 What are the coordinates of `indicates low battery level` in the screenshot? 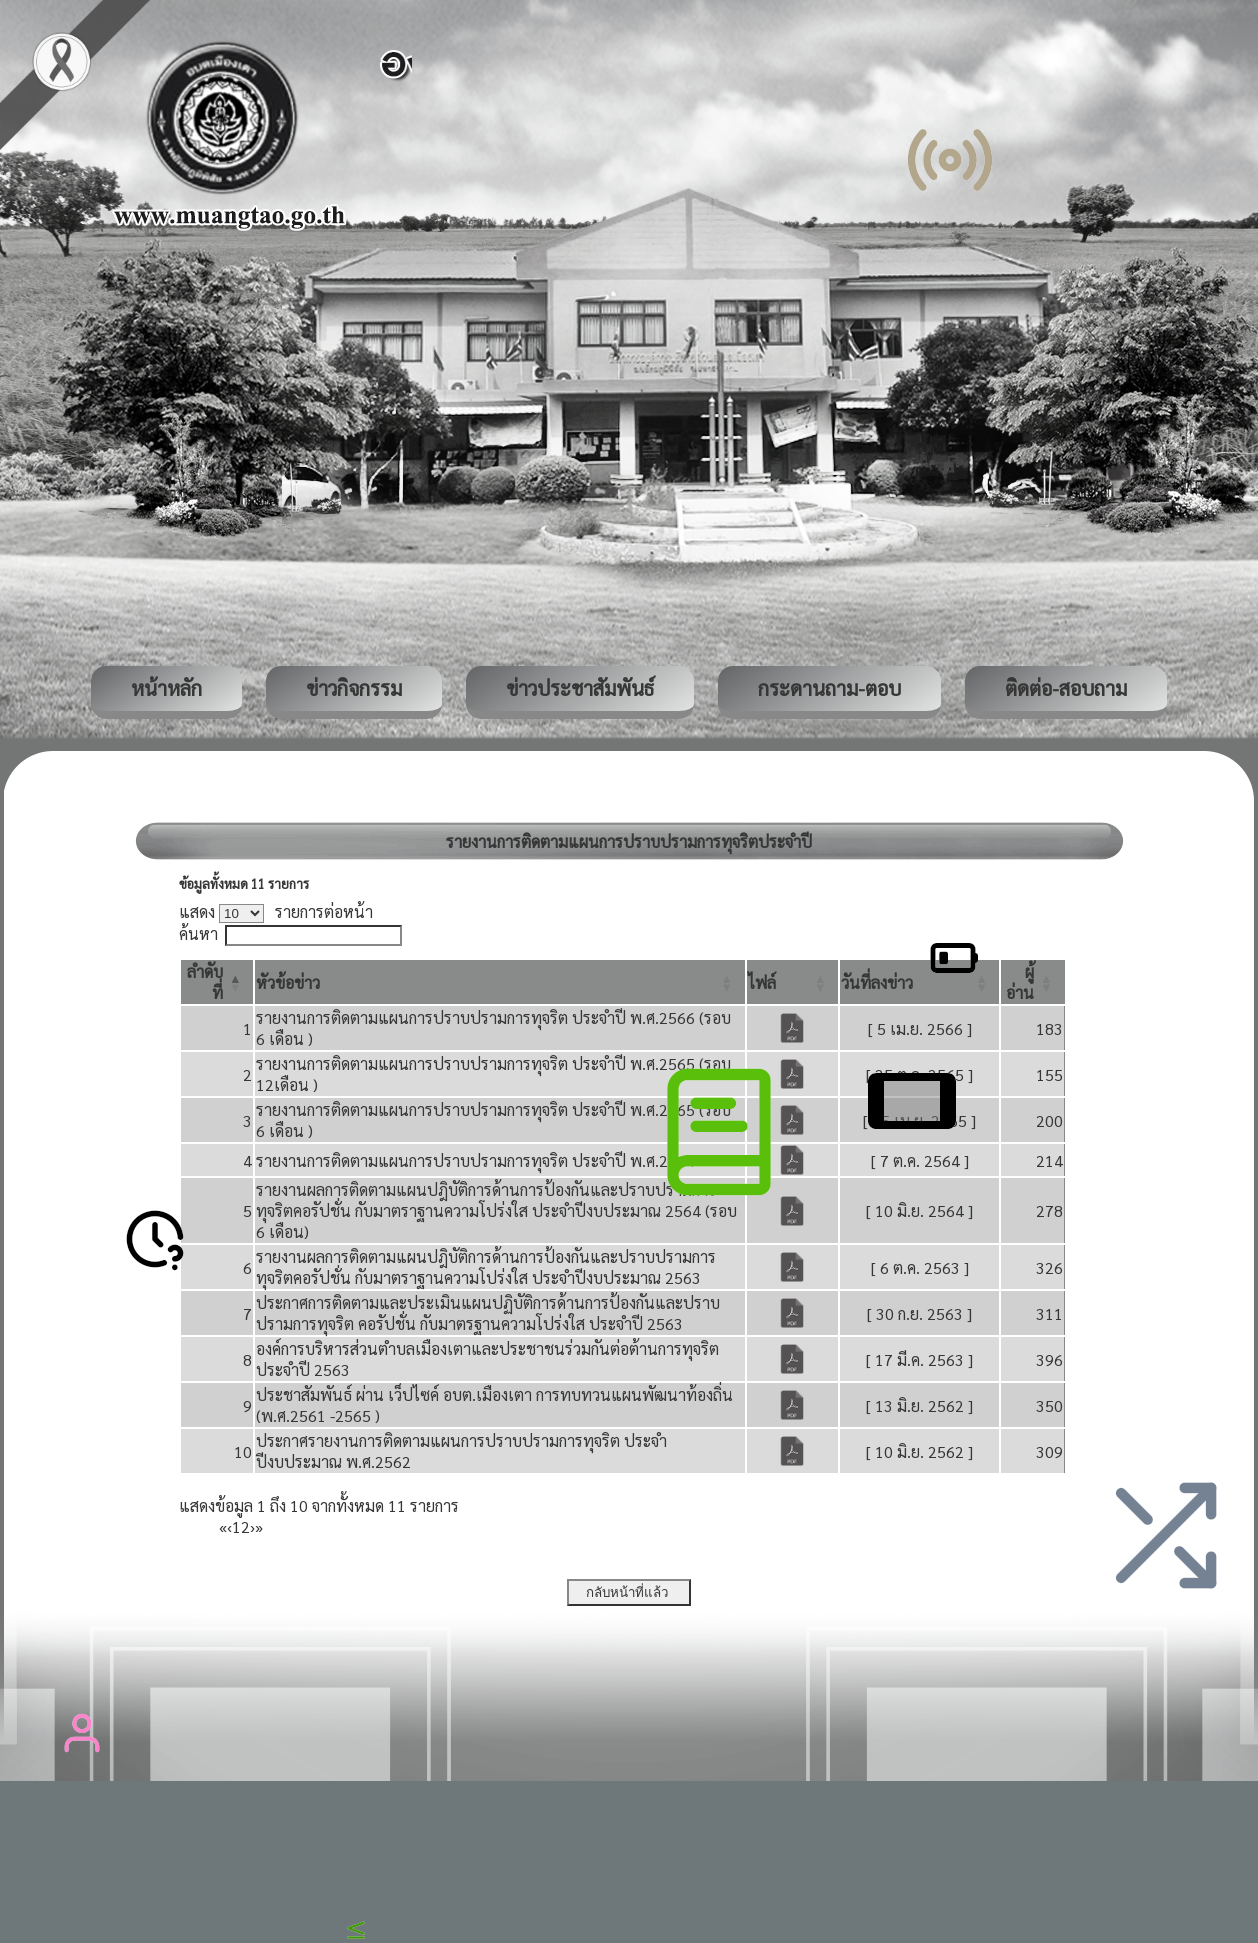 It's located at (953, 958).